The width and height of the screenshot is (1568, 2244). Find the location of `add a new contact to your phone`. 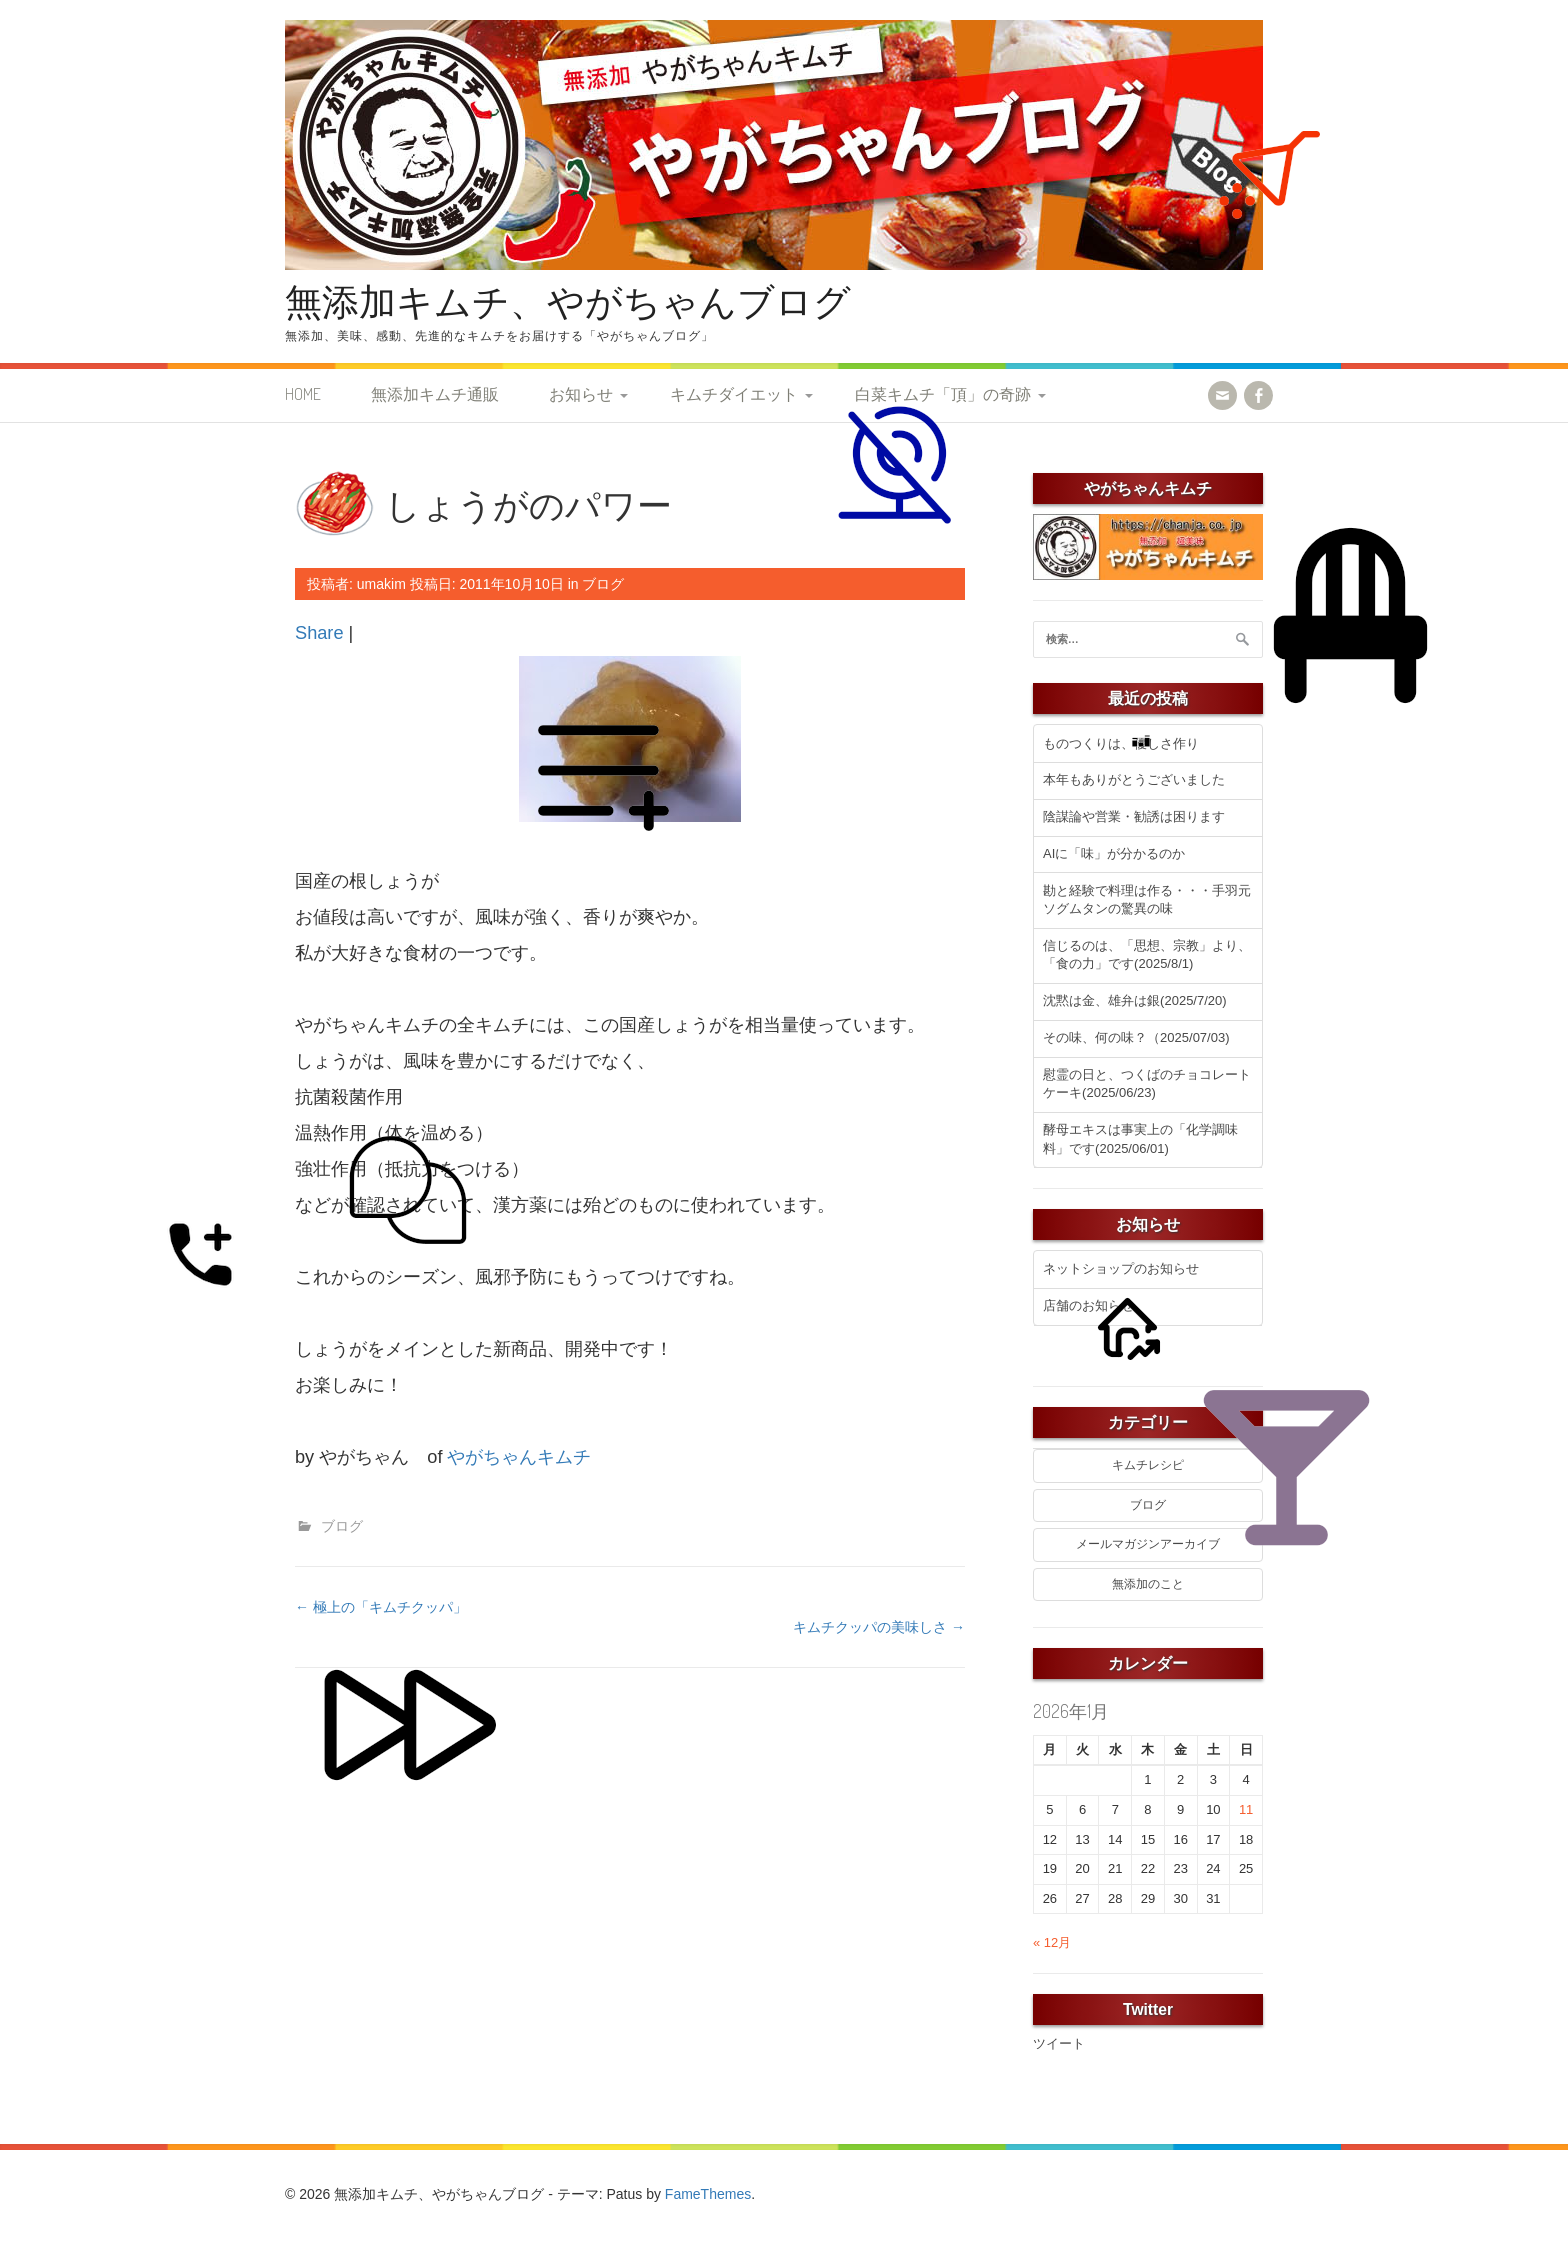

add a new contact to your phone is located at coordinates (200, 1254).